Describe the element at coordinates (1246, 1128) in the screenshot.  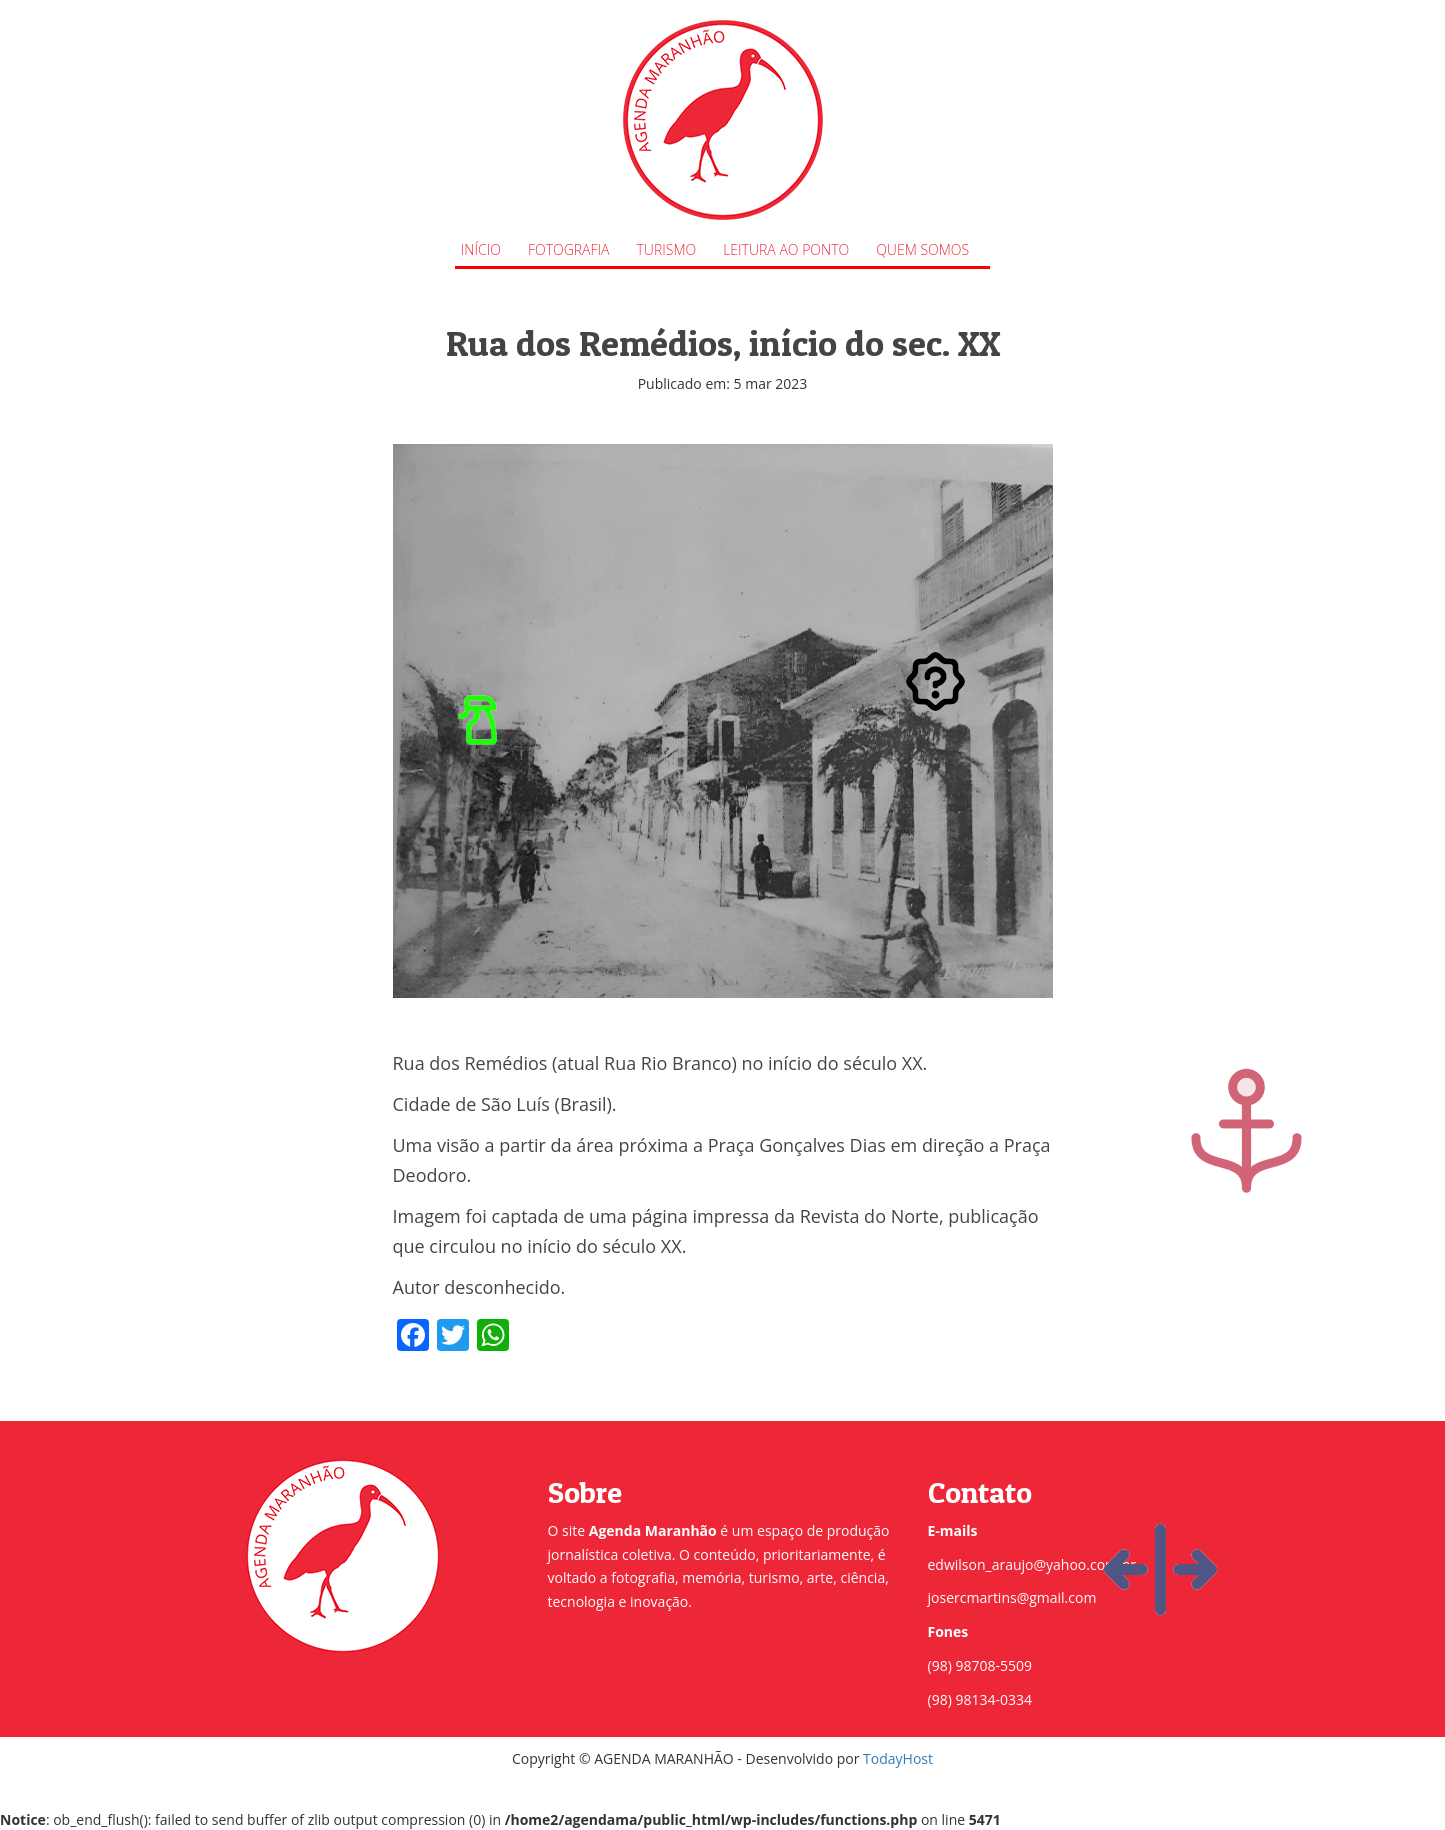
I see `anchor a floating element or panel in place` at that location.